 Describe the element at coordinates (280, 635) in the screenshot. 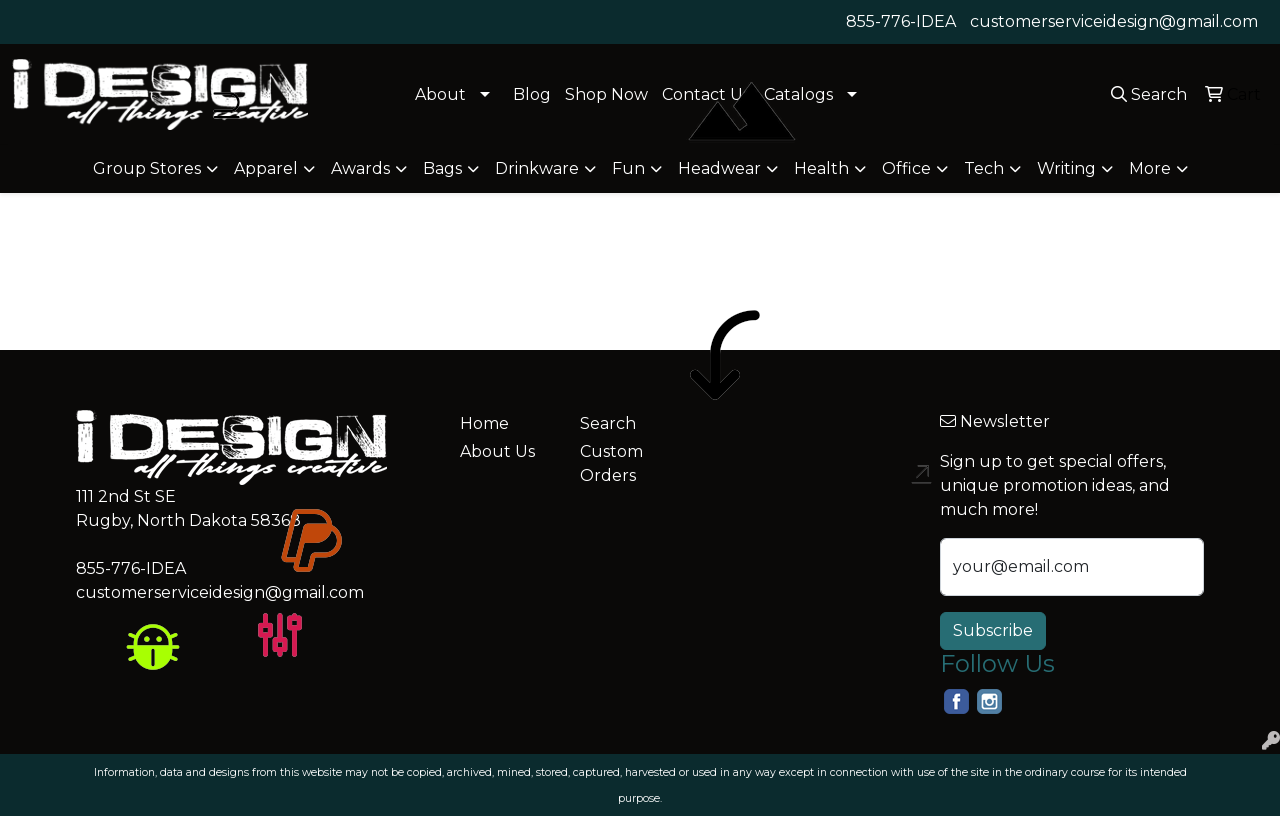

I see `adjust settings or preferences` at that location.